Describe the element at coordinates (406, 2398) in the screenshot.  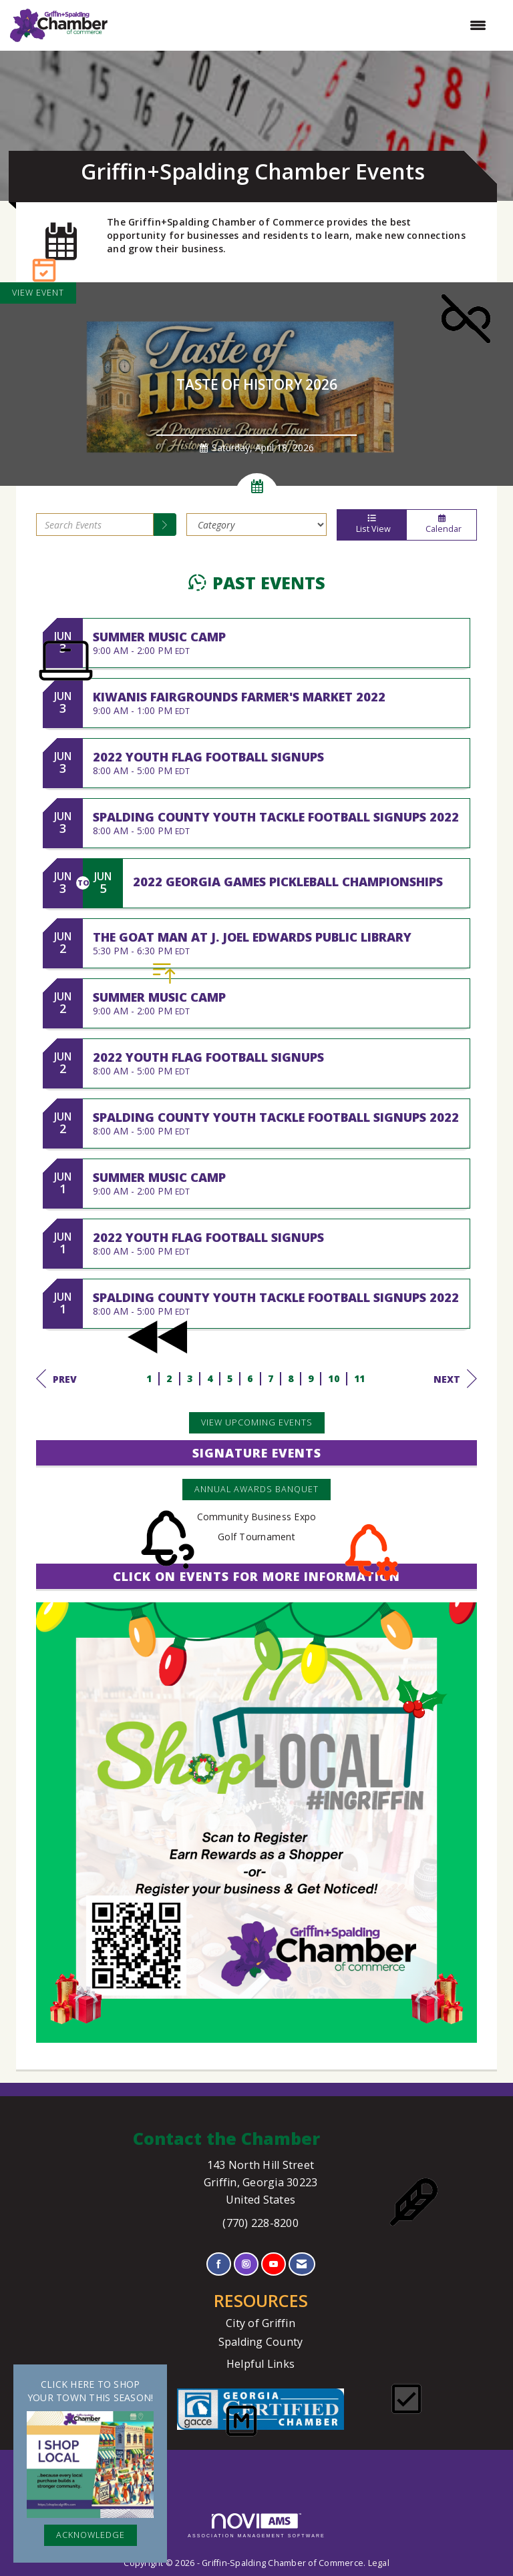
I see `select or confirm an option` at that location.